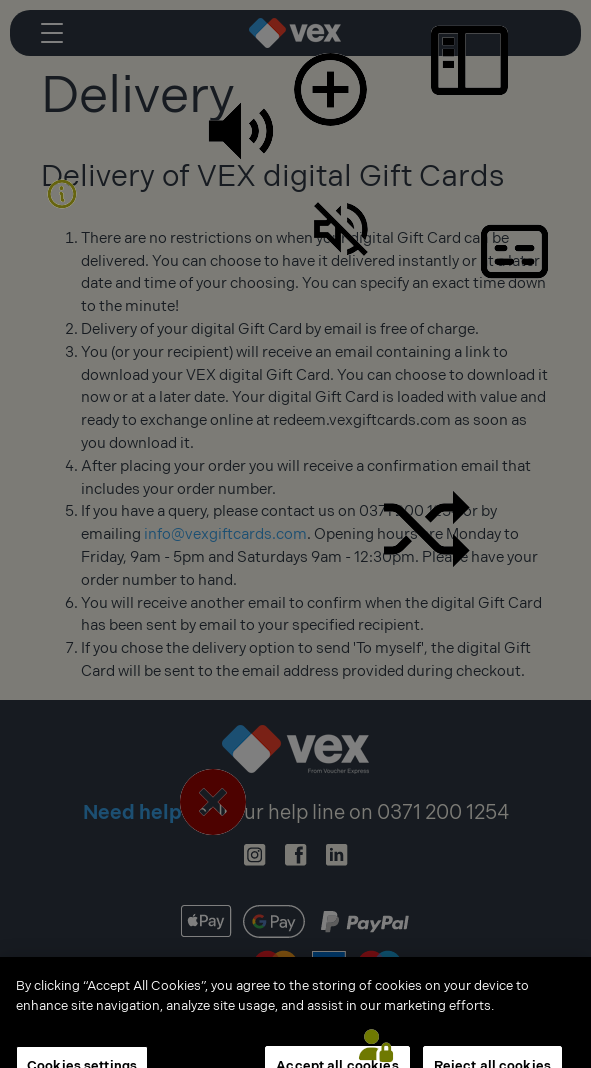  What do you see at coordinates (469, 60) in the screenshot?
I see `show sidebar navigation panel` at bounding box center [469, 60].